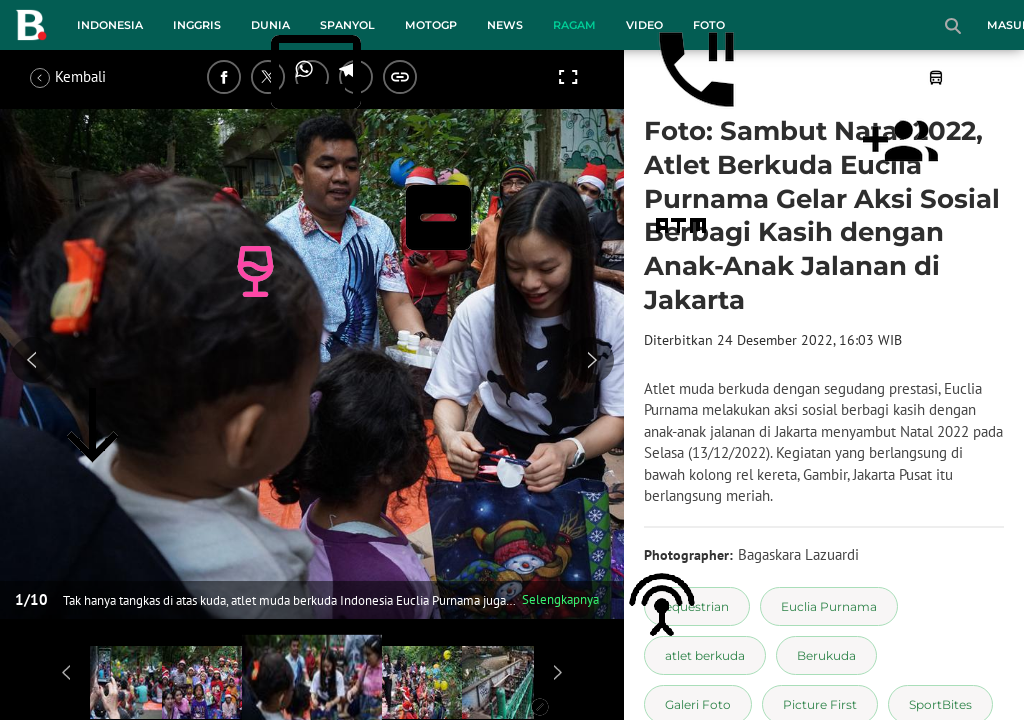 This screenshot has height=720, width=1024. I want to click on access antenna or broadcast settings, so click(662, 606).